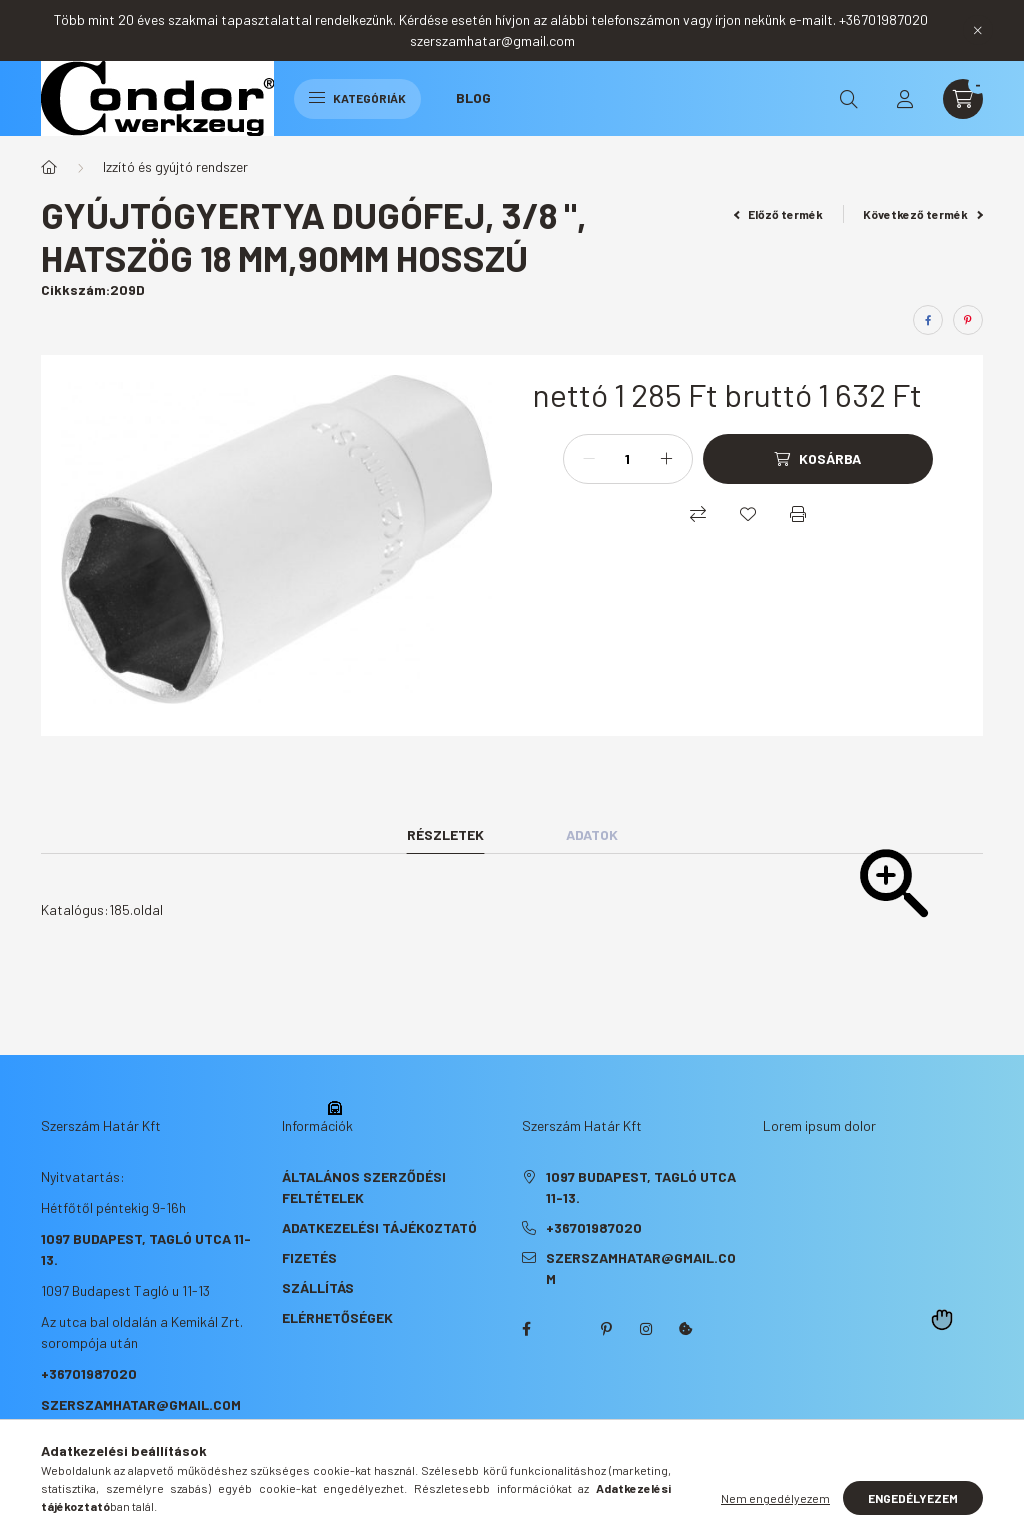 The height and width of the screenshot is (1535, 1024). I want to click on zoom in on content, so click(896, 885).